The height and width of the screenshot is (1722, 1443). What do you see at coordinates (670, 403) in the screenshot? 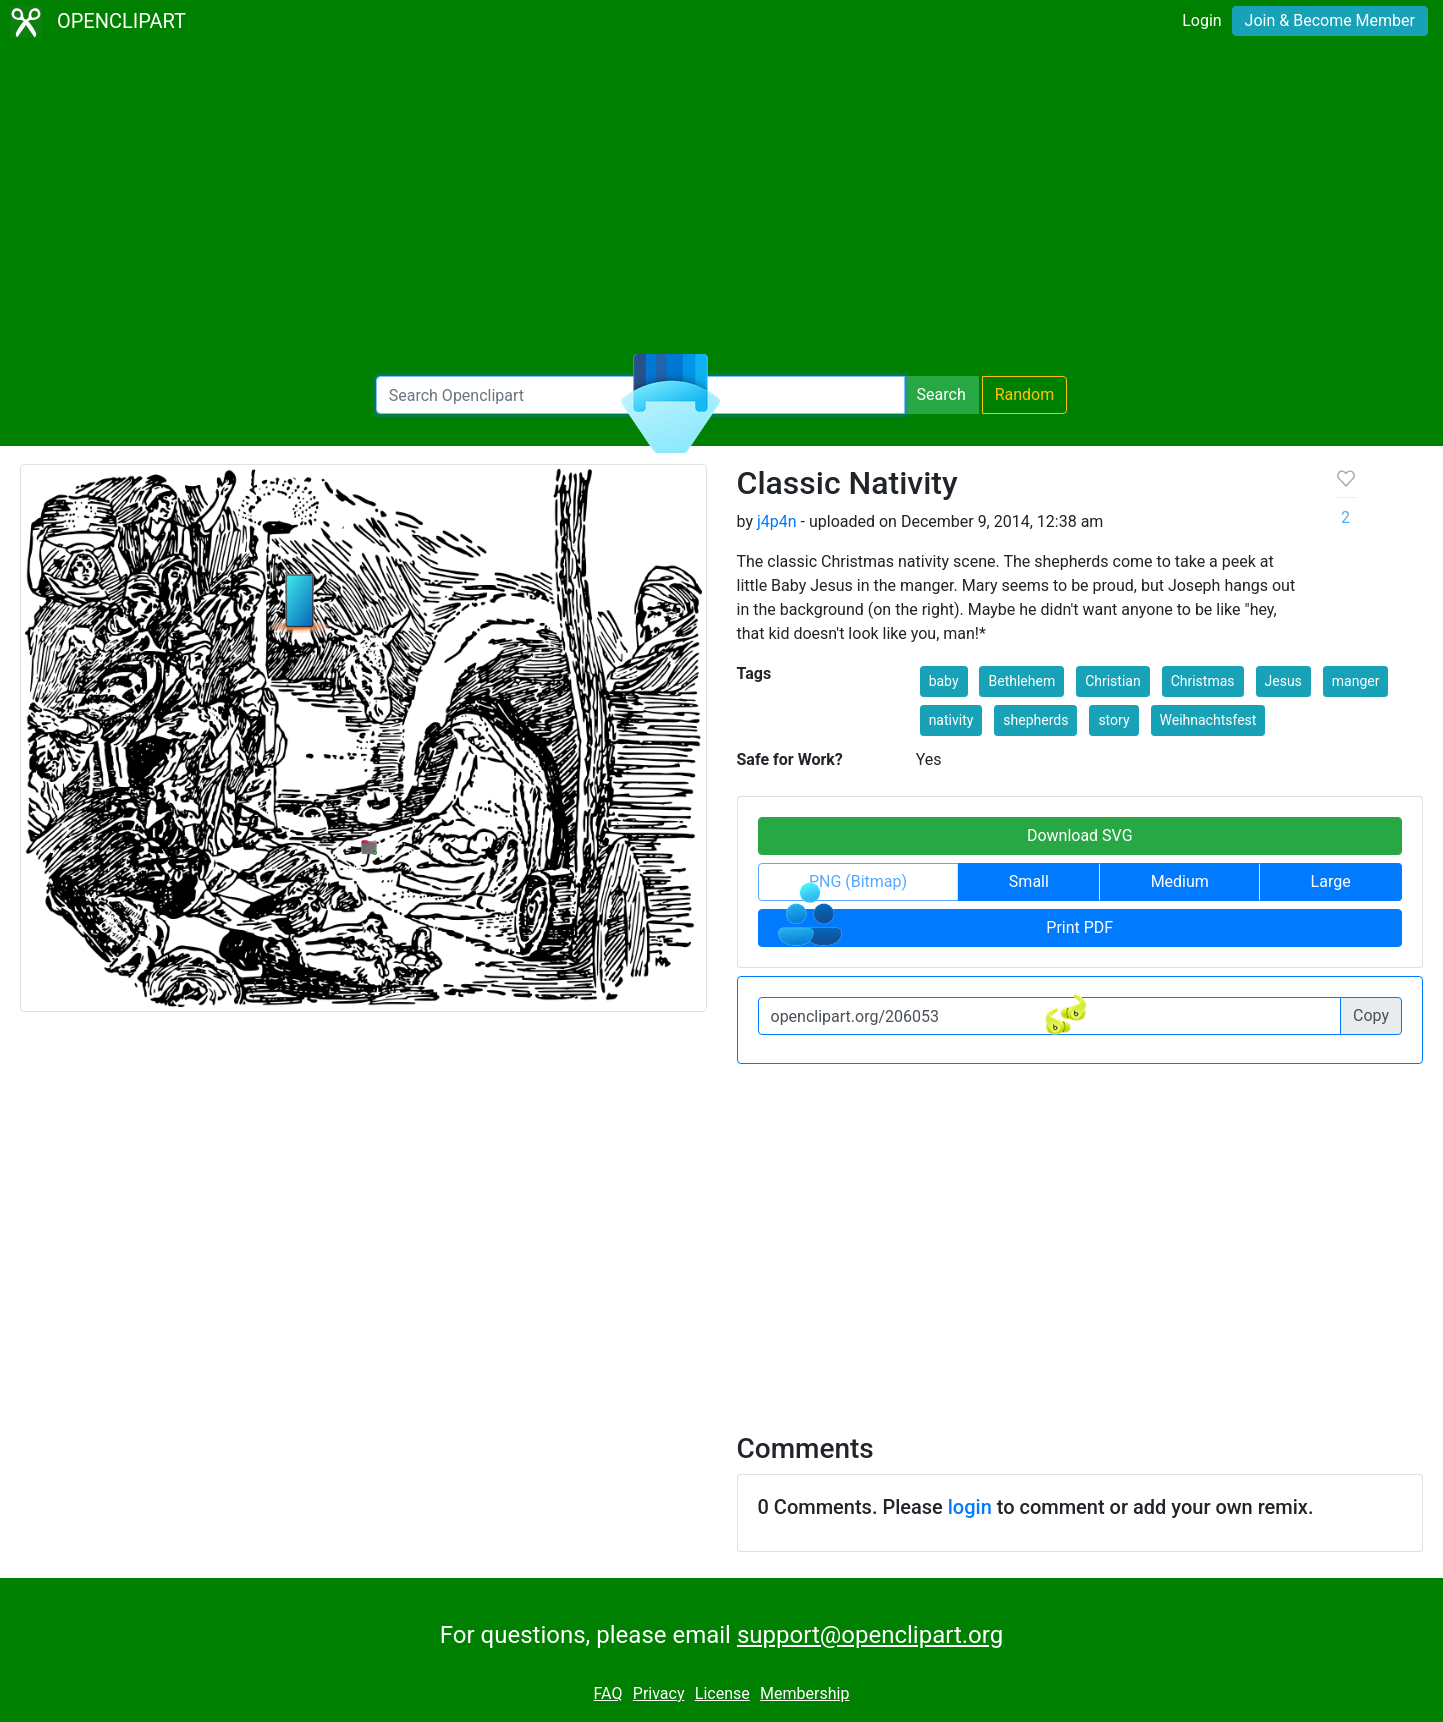
I see `open the warehouse app for managing software packages` at bounding box center [670, 403].